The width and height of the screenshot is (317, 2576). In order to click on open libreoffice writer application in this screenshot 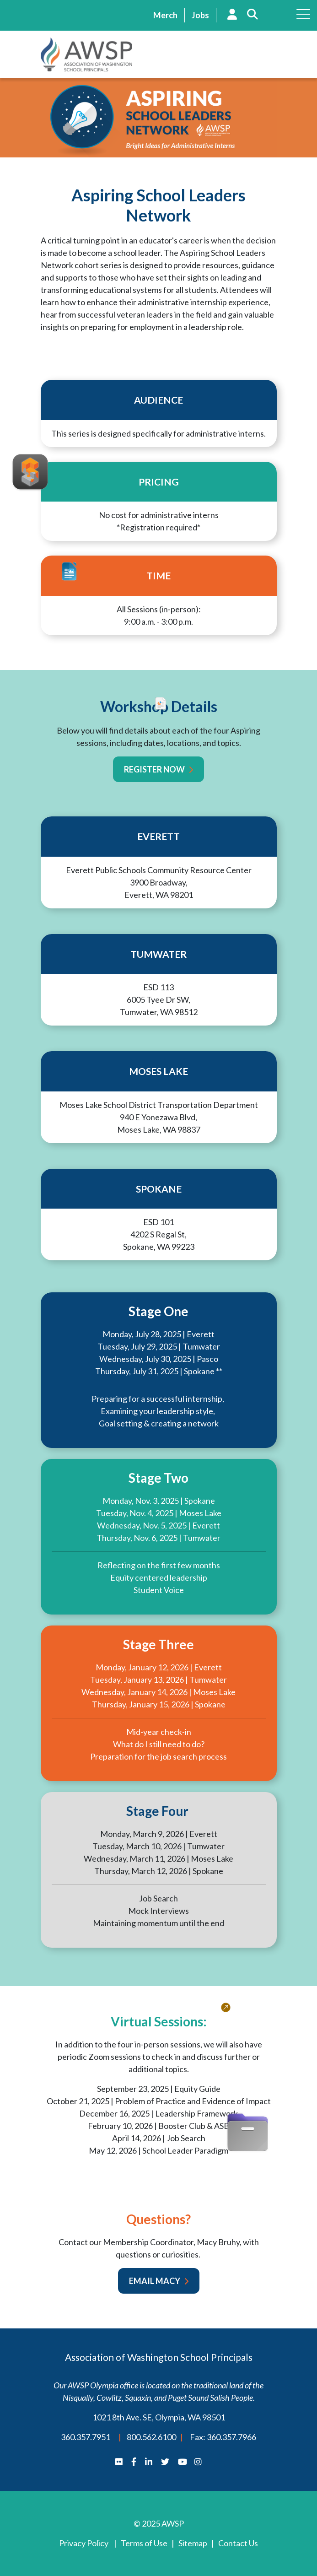, I will do `click(69, 571)`.